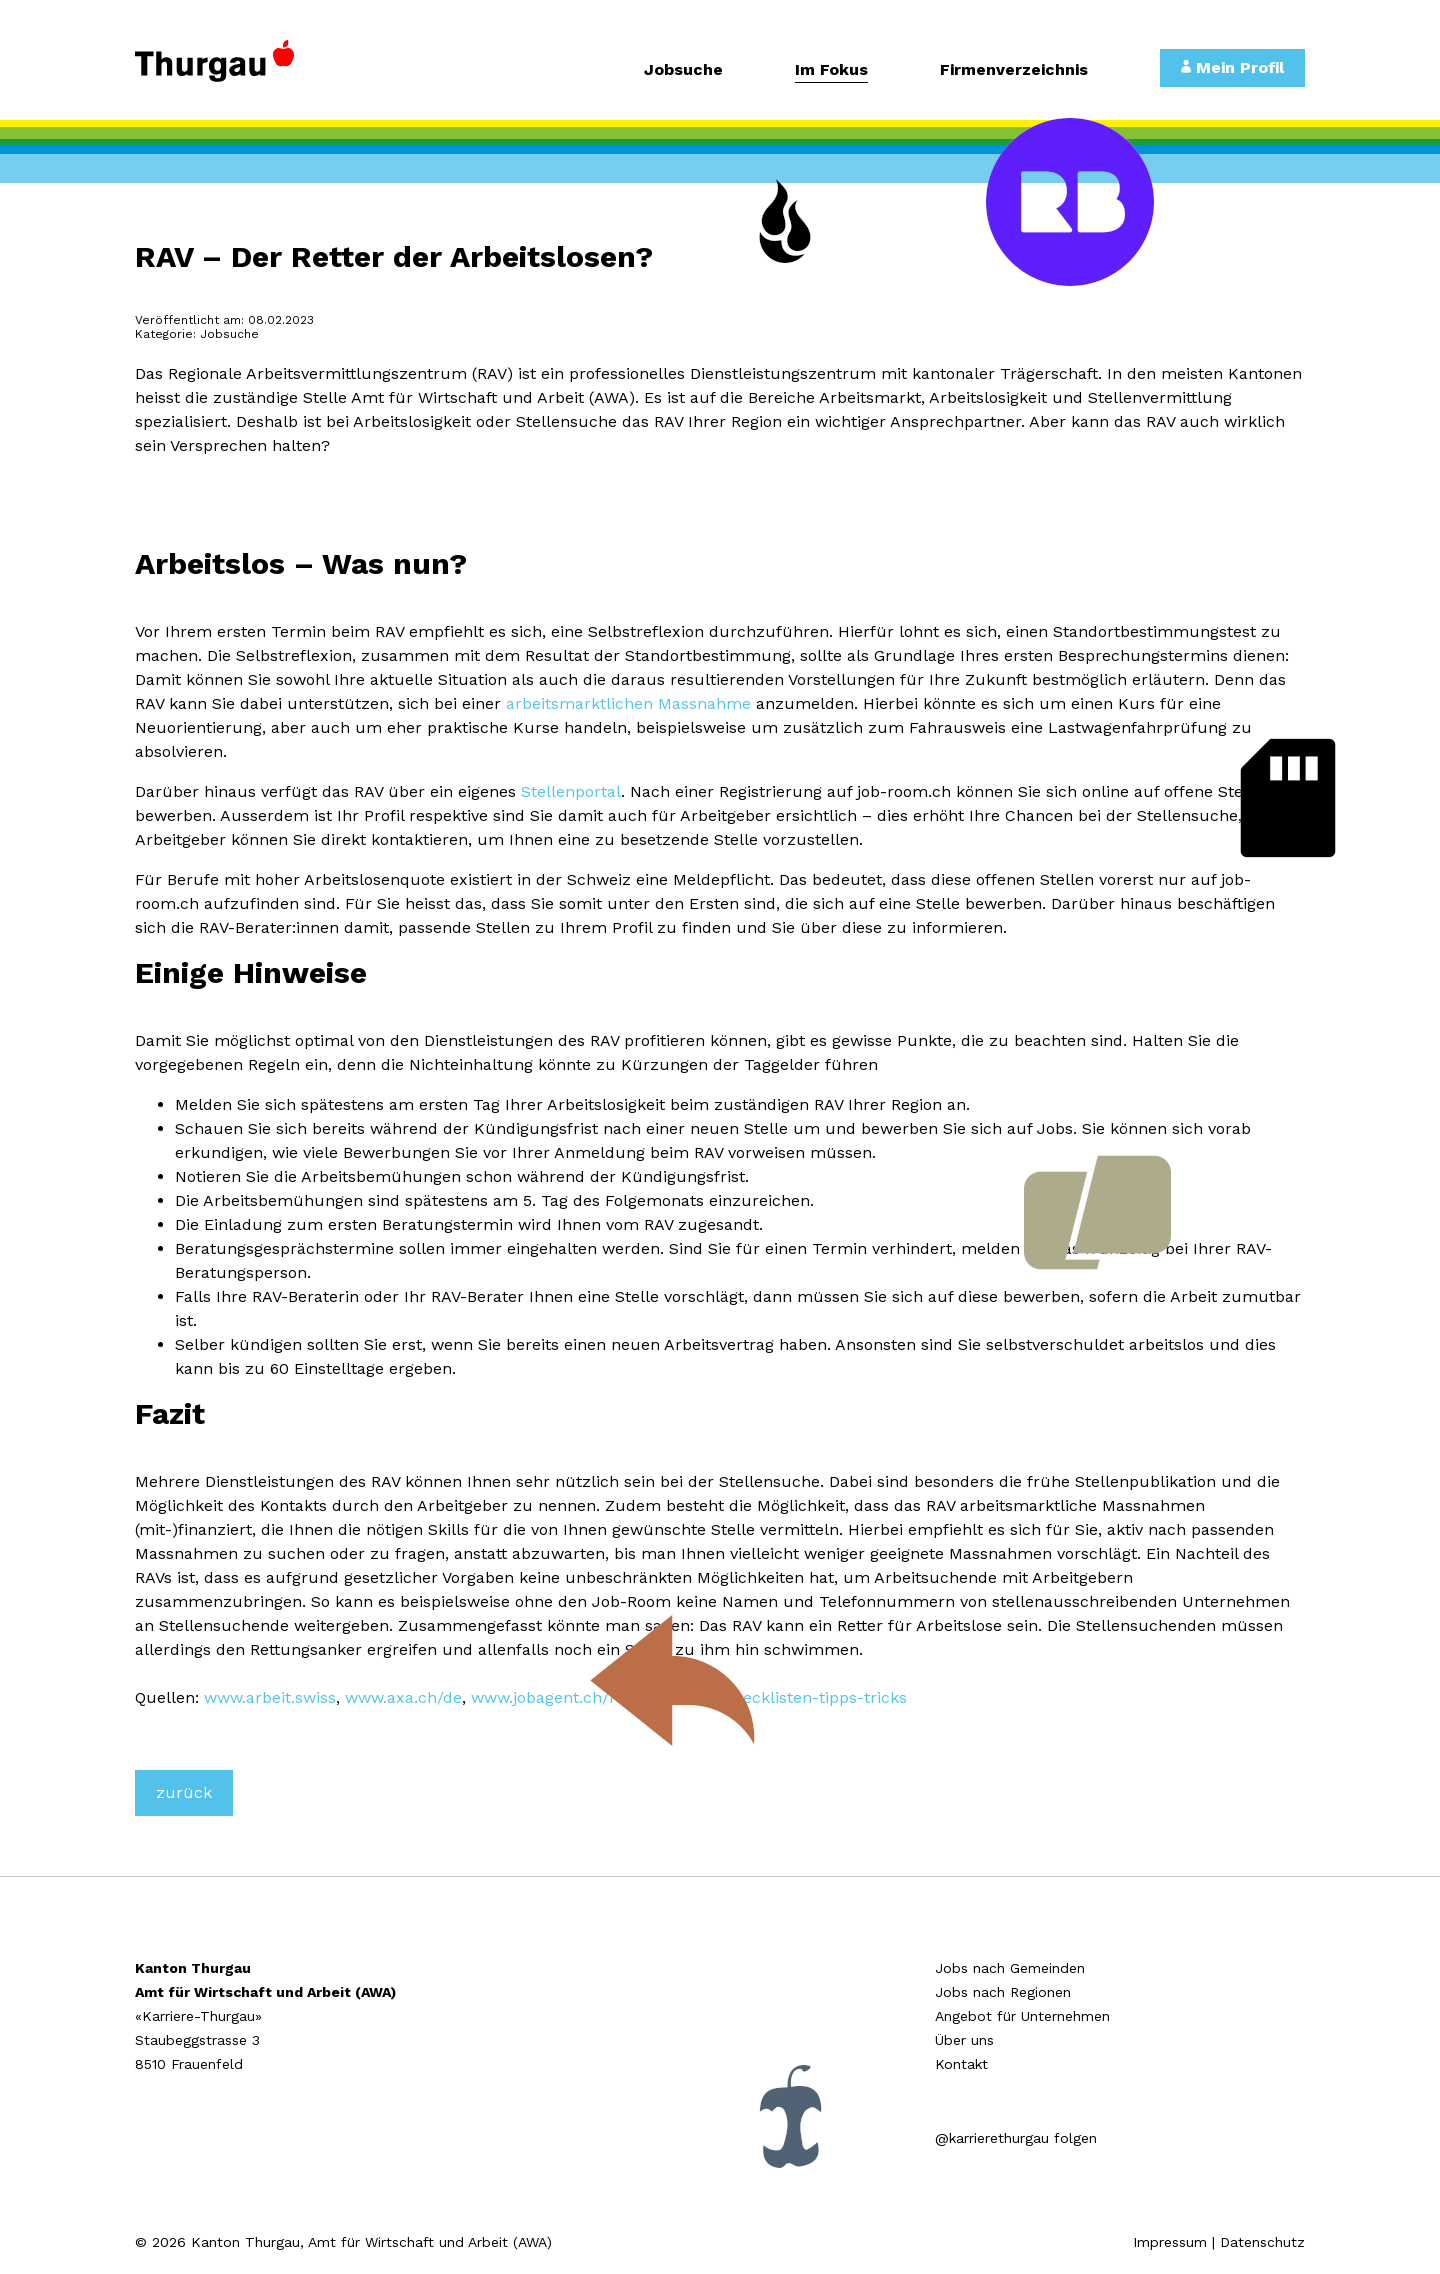 This screenshot has width=1440, height=2274. Describe the element at coordinates (1070, 202) in the screenshot. I see `open the Redbubble app` at that location.